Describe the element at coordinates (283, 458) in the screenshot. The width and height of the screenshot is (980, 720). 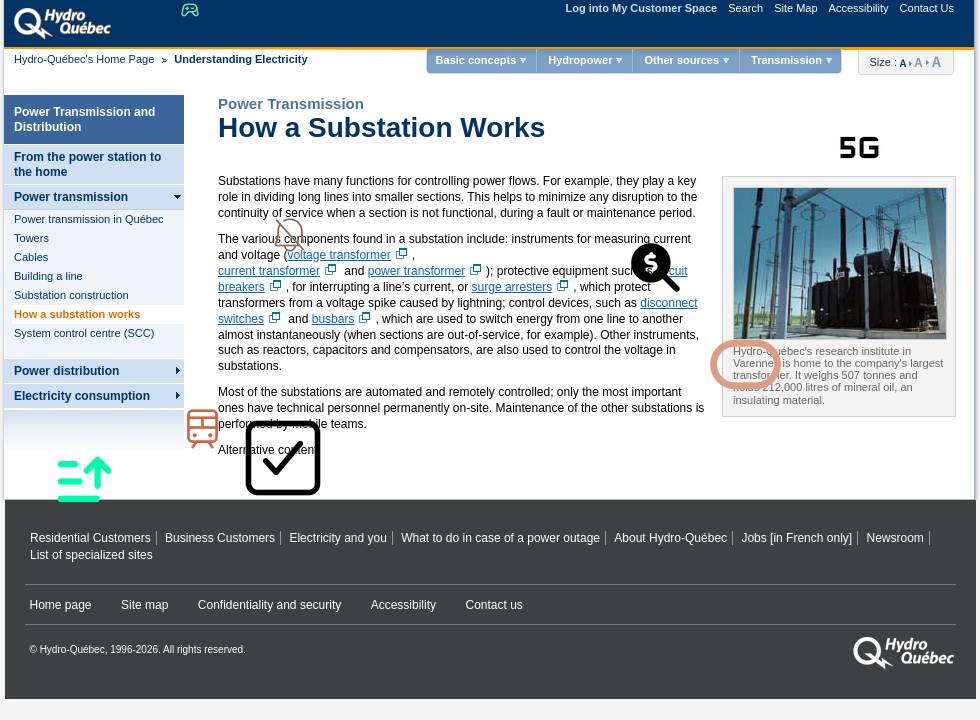
I see `select or confirm an option` at that location.